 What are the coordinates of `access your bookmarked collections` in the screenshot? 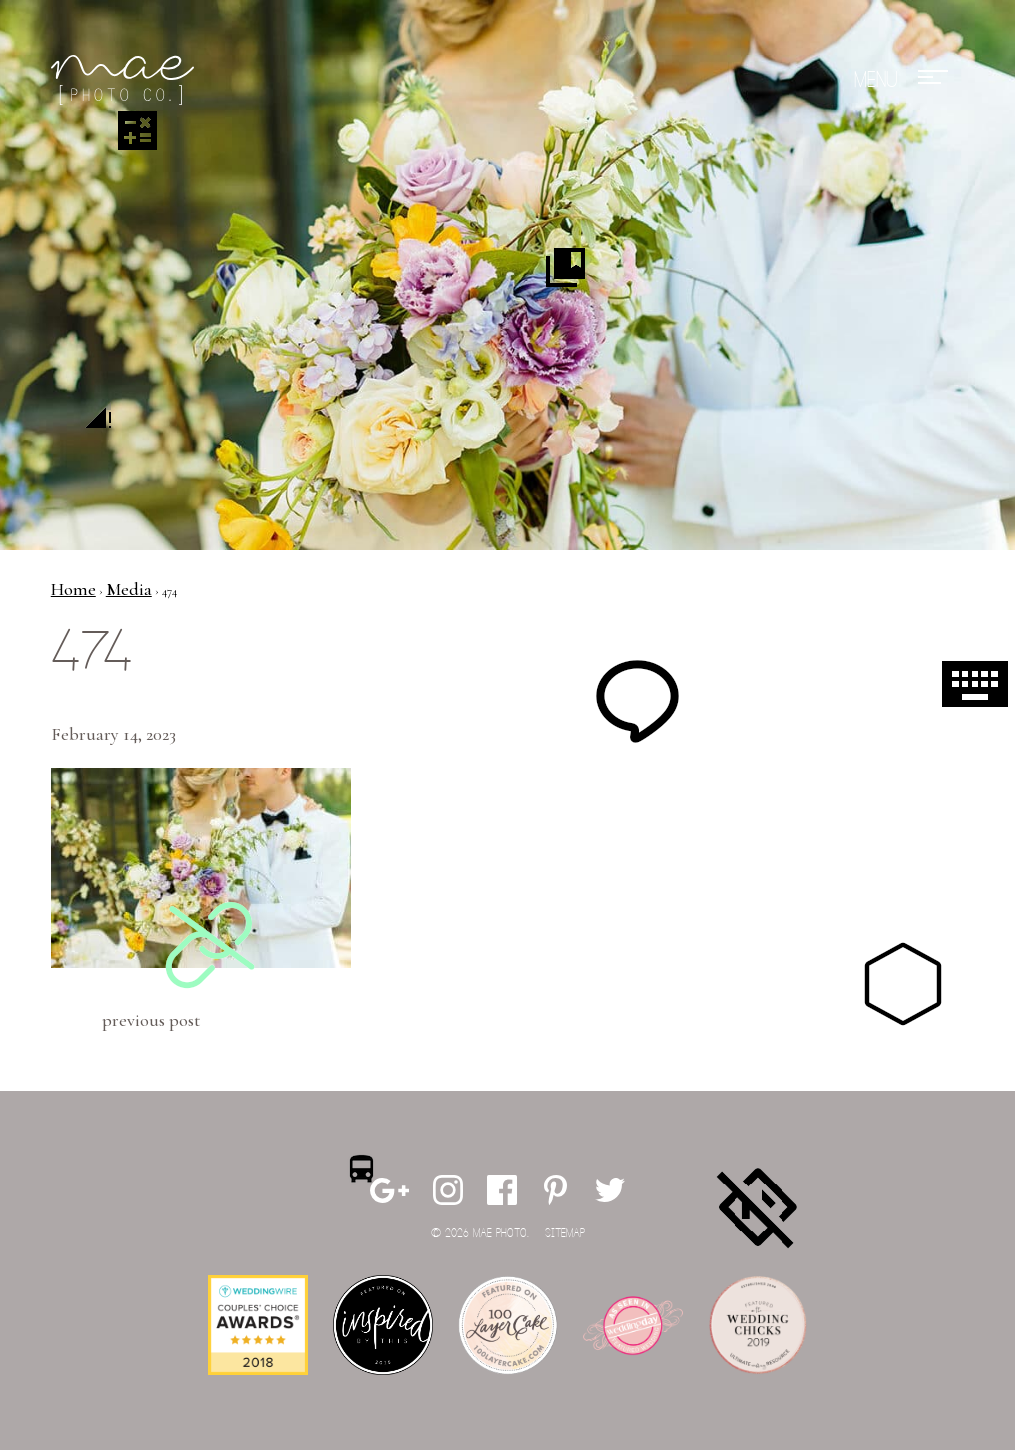 It's located at (565, 267).